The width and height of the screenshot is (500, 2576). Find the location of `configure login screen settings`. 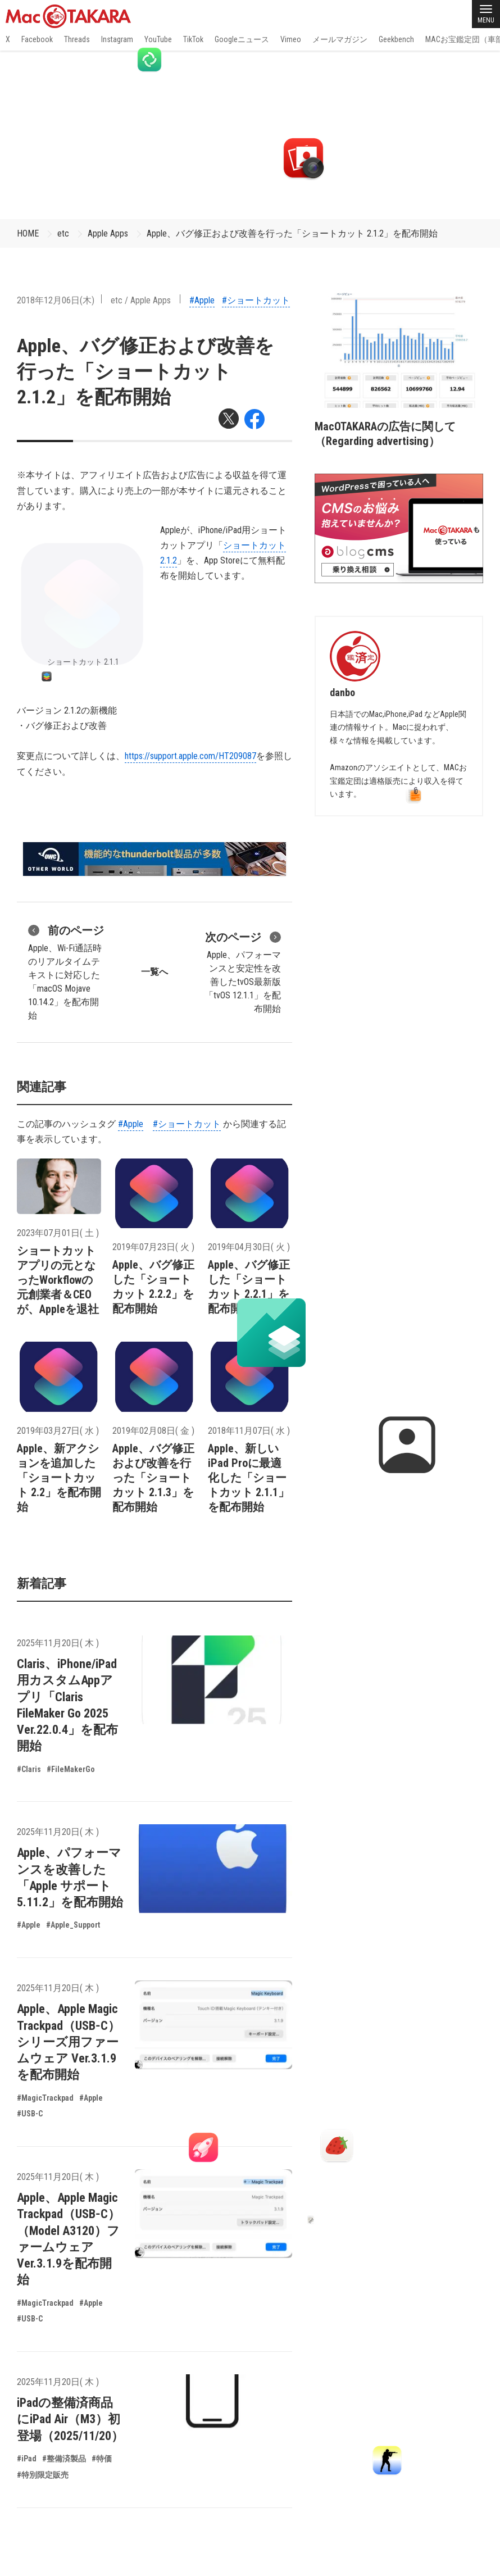

configure login screen settings is located at coordinates (407, 1444).